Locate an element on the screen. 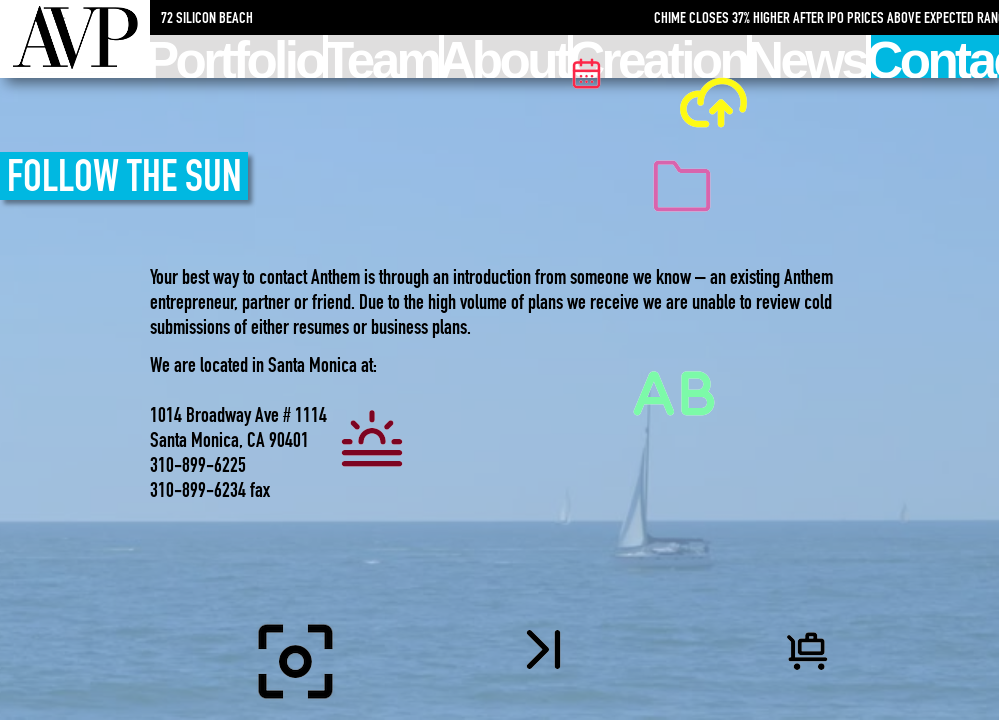  skip to the end of a playlist or track is located at coordinates (543, 649).